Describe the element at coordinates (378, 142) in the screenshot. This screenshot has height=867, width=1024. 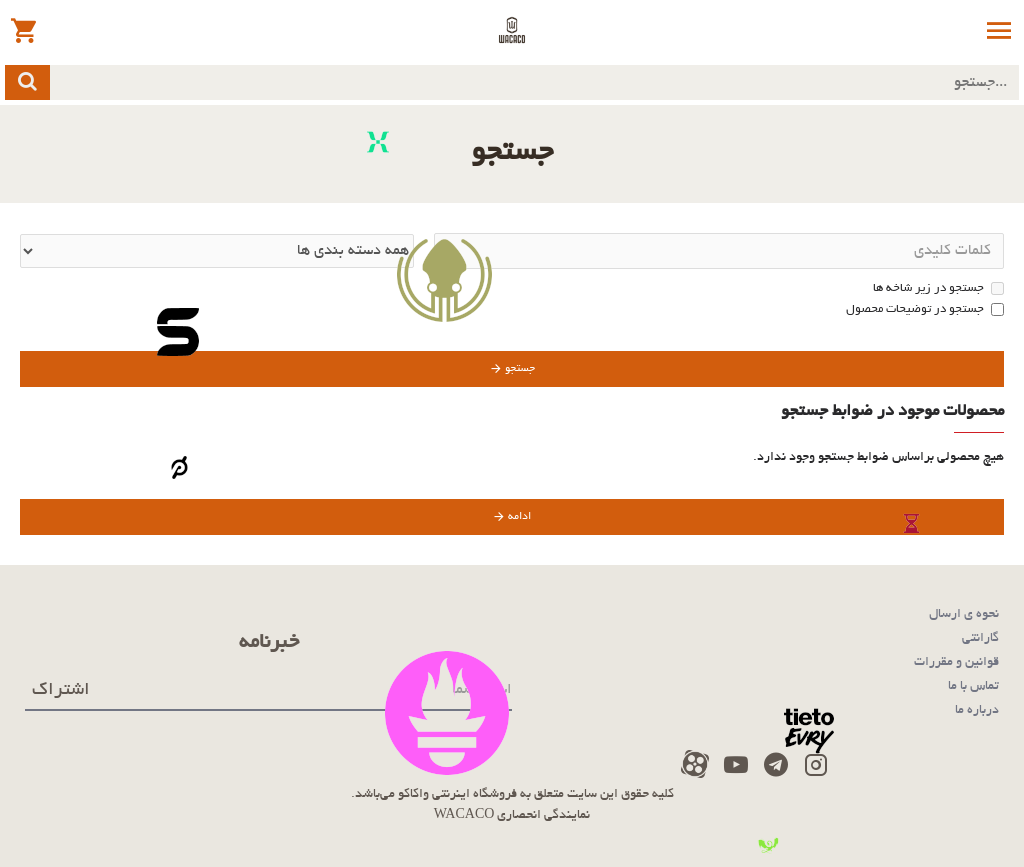
I see `mixpanel logo` at that location.